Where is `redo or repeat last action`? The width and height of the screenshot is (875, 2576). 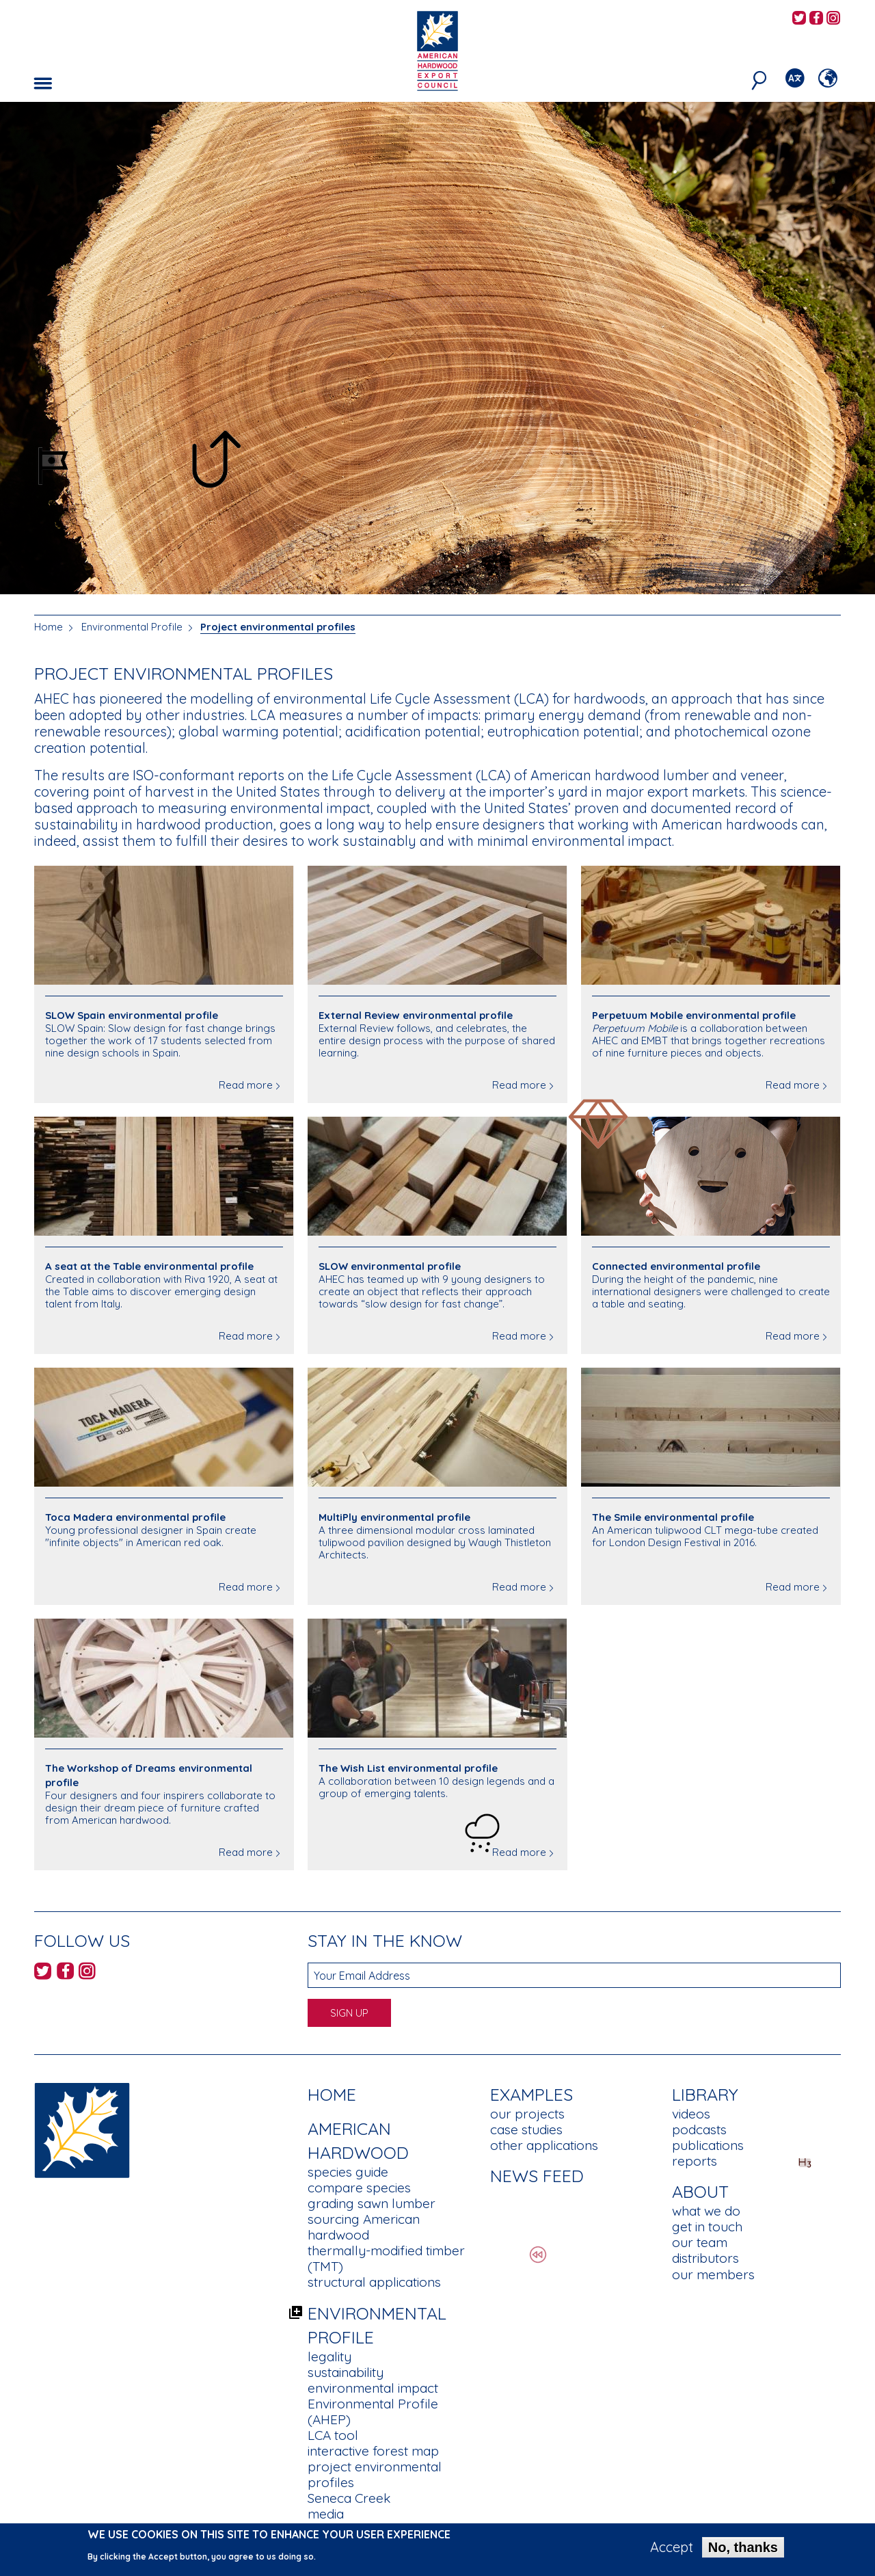 redo or repeat last action is located at coordinates (214, 459).